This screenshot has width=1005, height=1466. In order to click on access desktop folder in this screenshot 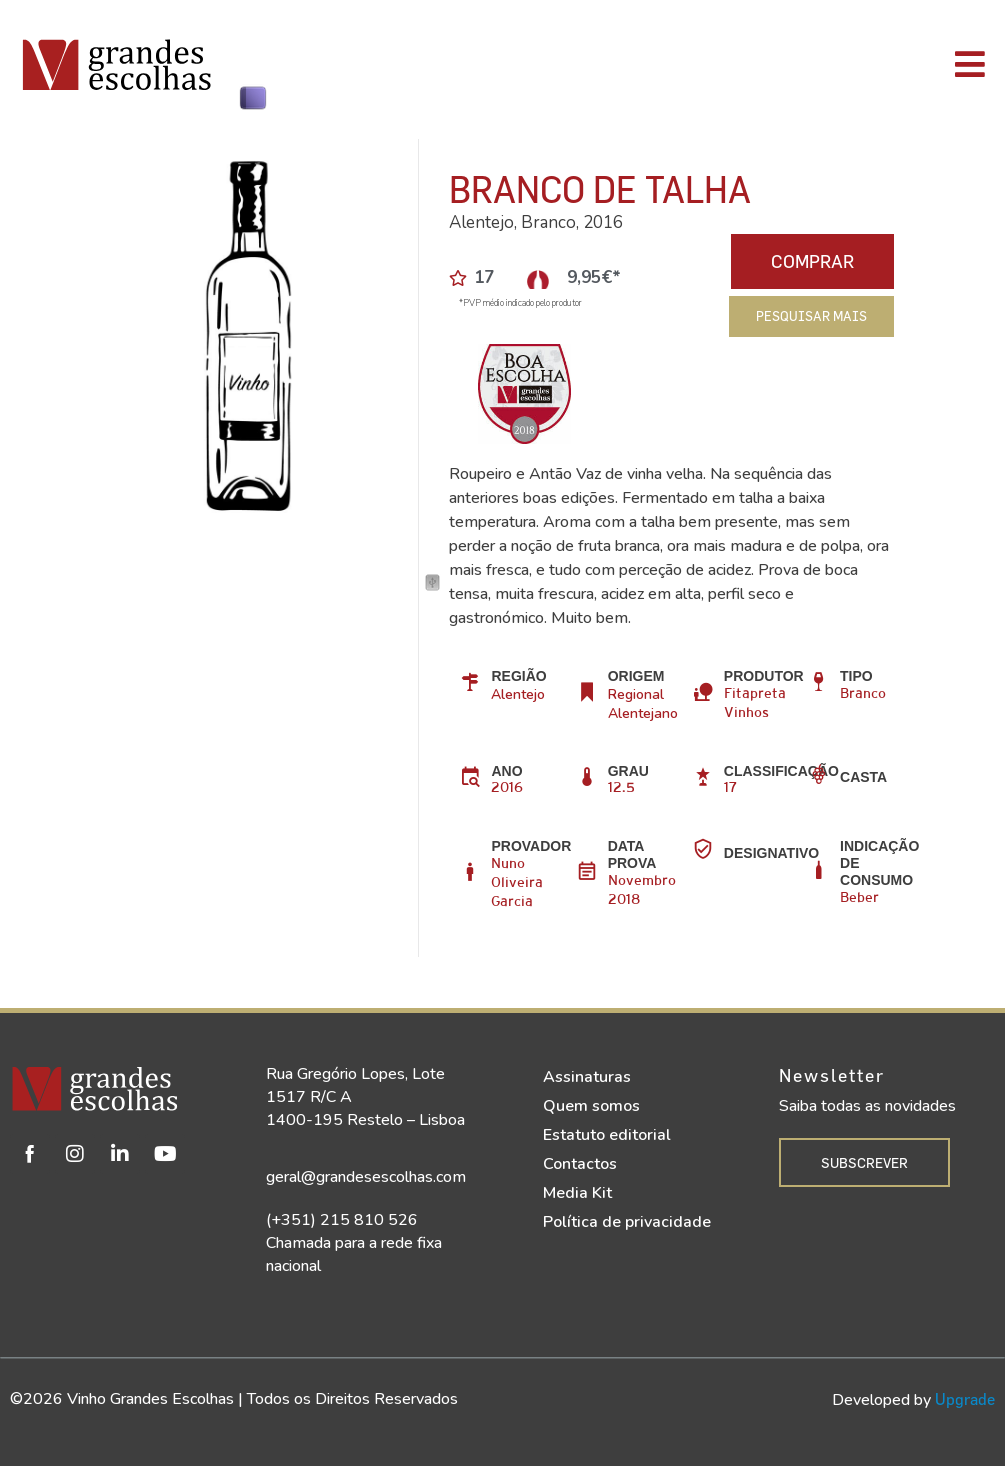, I will do `click(253, 97)`.